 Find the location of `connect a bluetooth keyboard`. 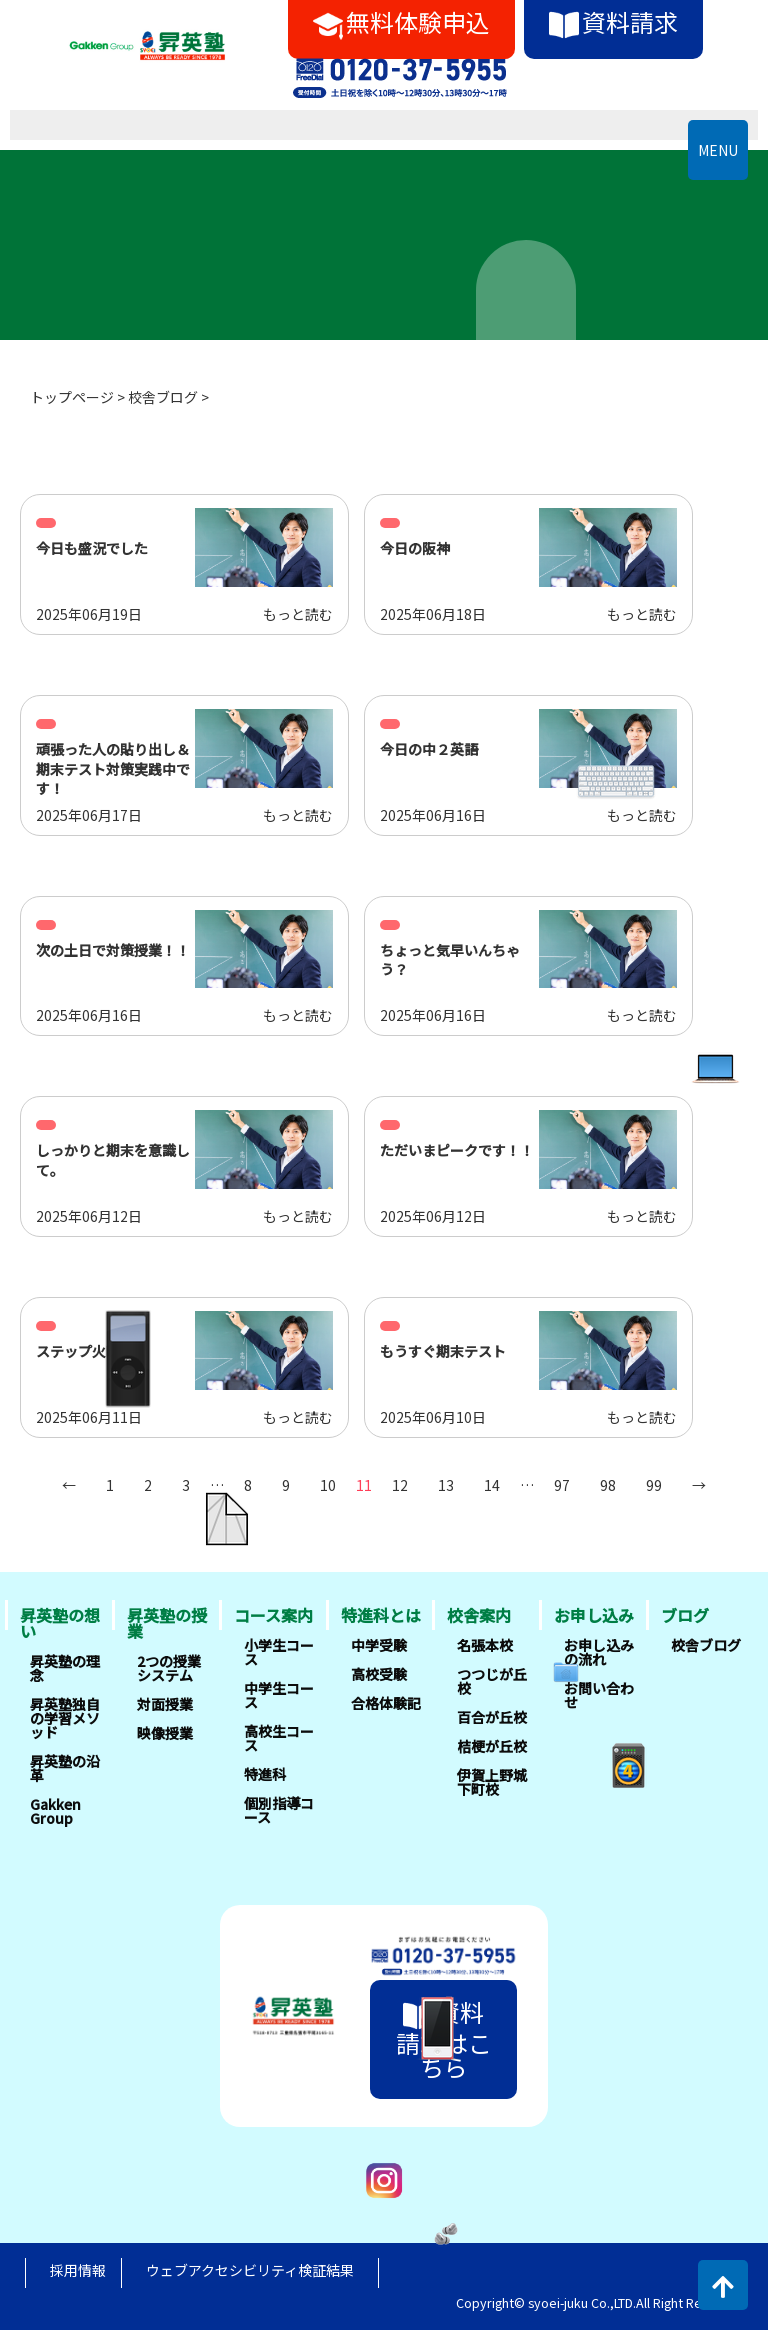

connect a bluetooth keyboard is located at coordinates (616, 781).